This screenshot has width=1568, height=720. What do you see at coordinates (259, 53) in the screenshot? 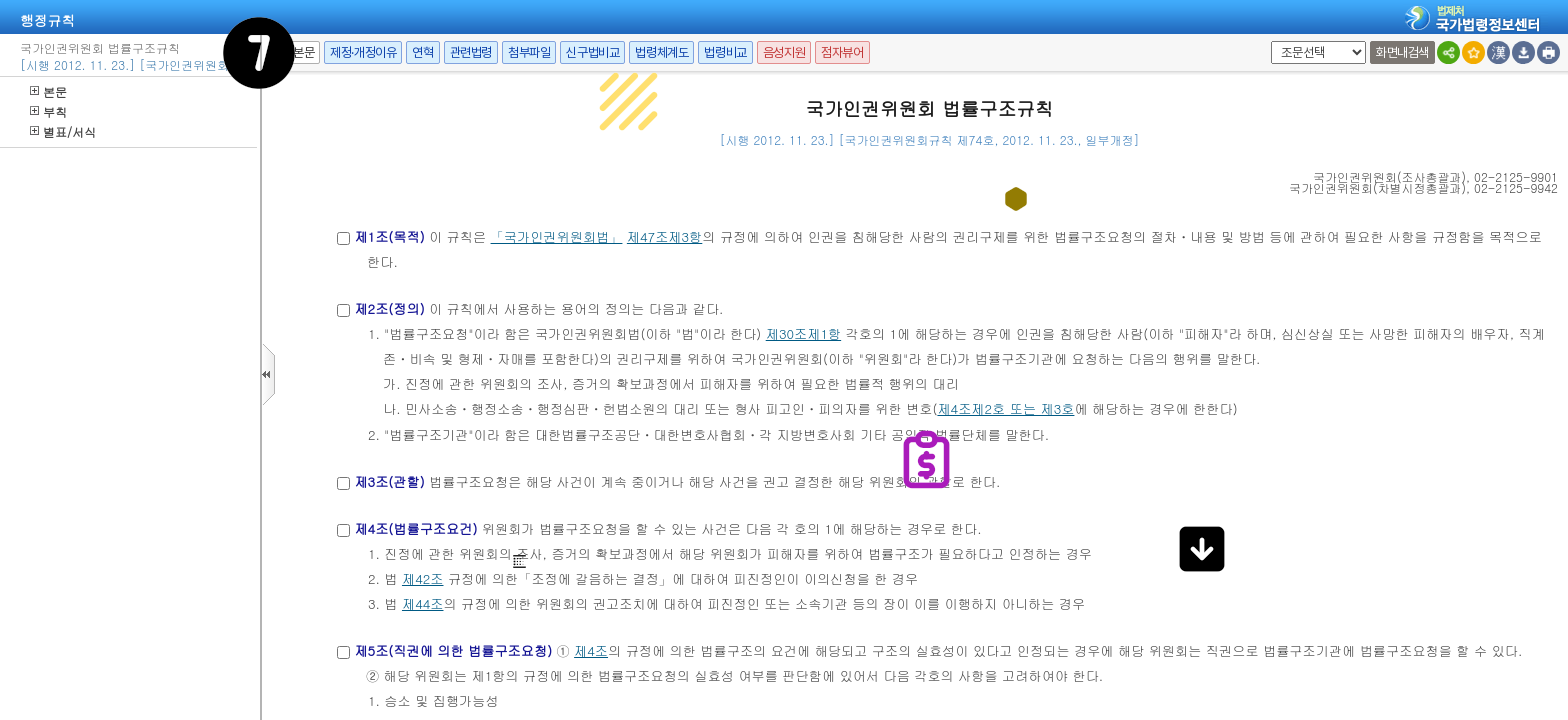
I see `indicates step 7 in a multi-step process` at bounding box center [259, 53].